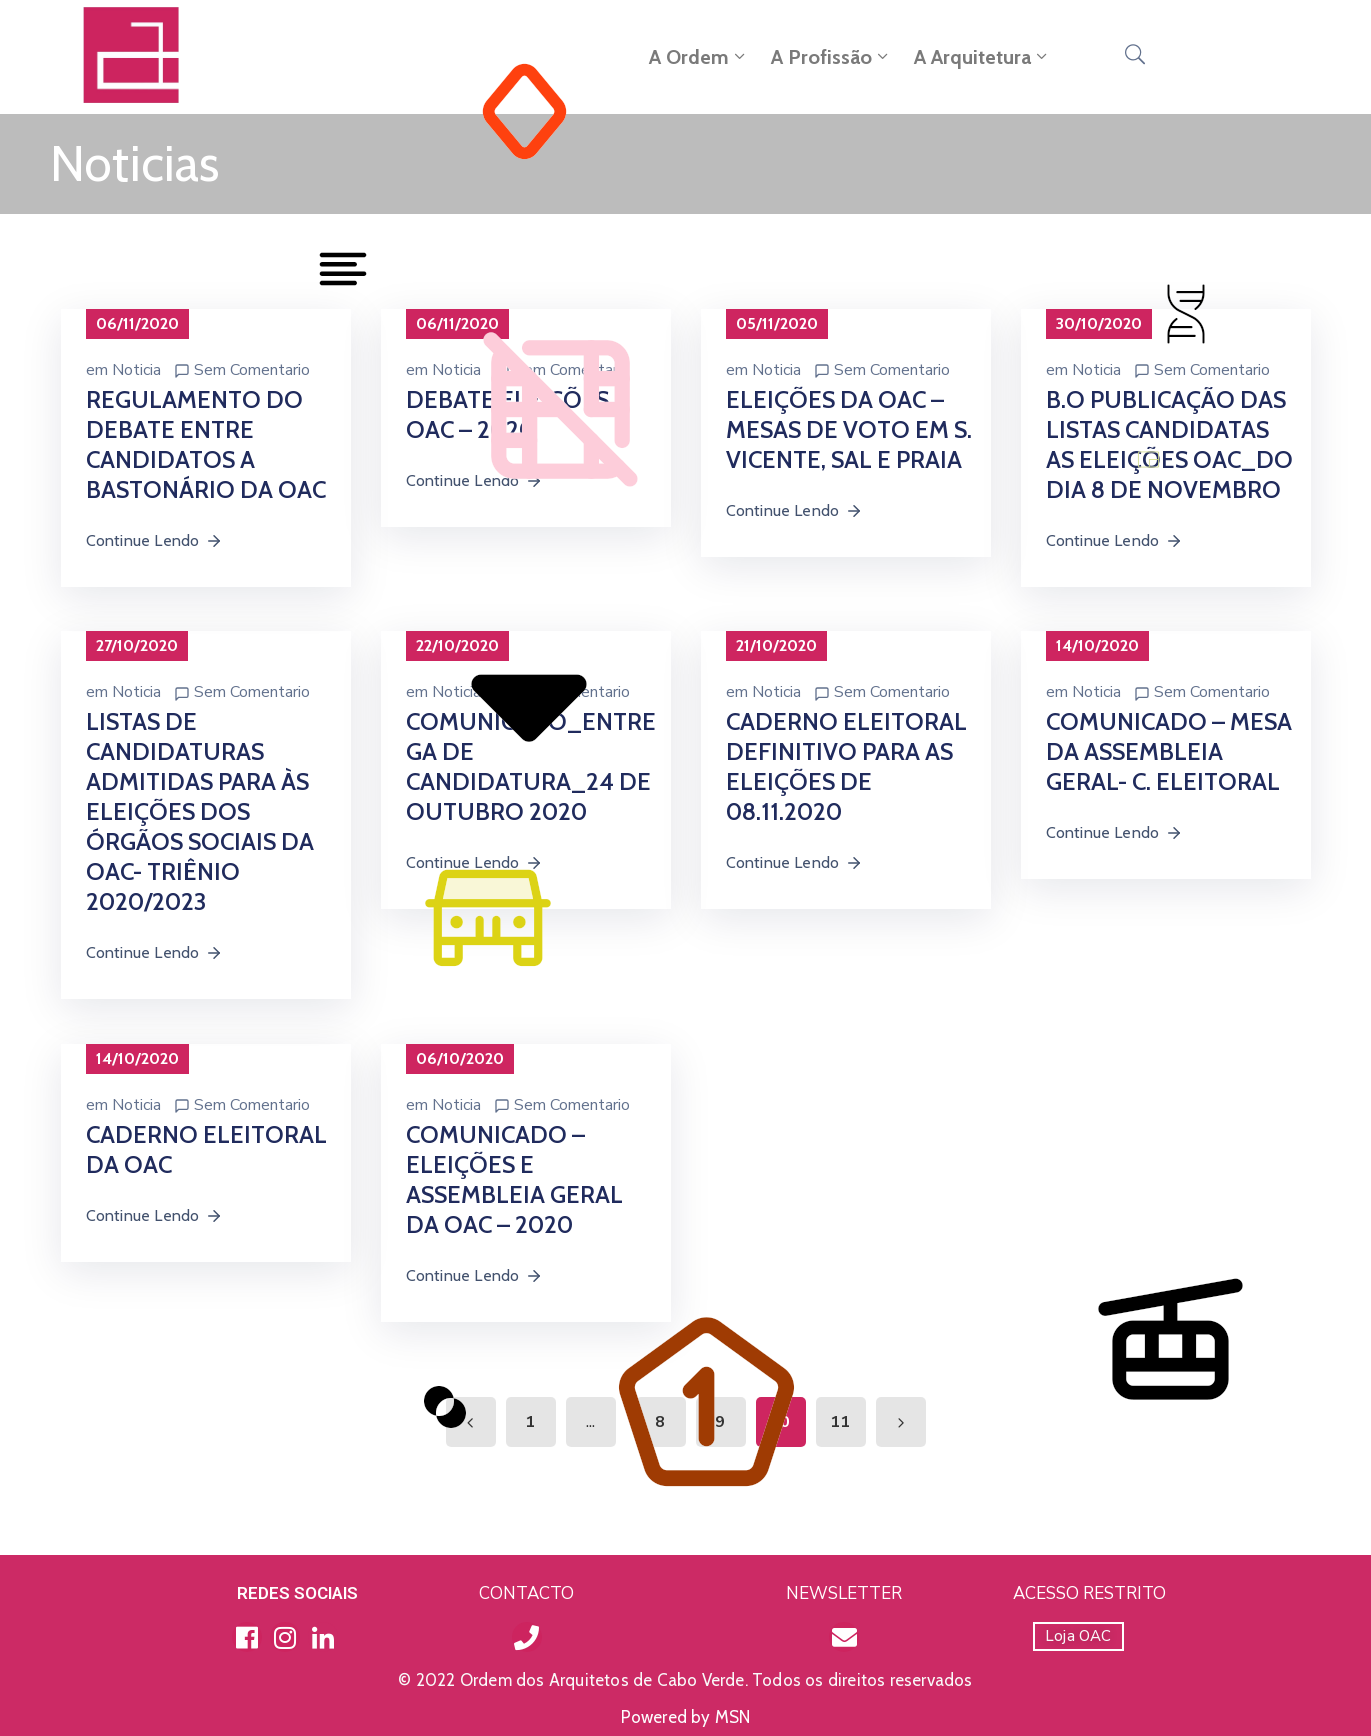 This screenshot has width=1371, height=1736. I want to click on align text to the left, so click(343, 269).